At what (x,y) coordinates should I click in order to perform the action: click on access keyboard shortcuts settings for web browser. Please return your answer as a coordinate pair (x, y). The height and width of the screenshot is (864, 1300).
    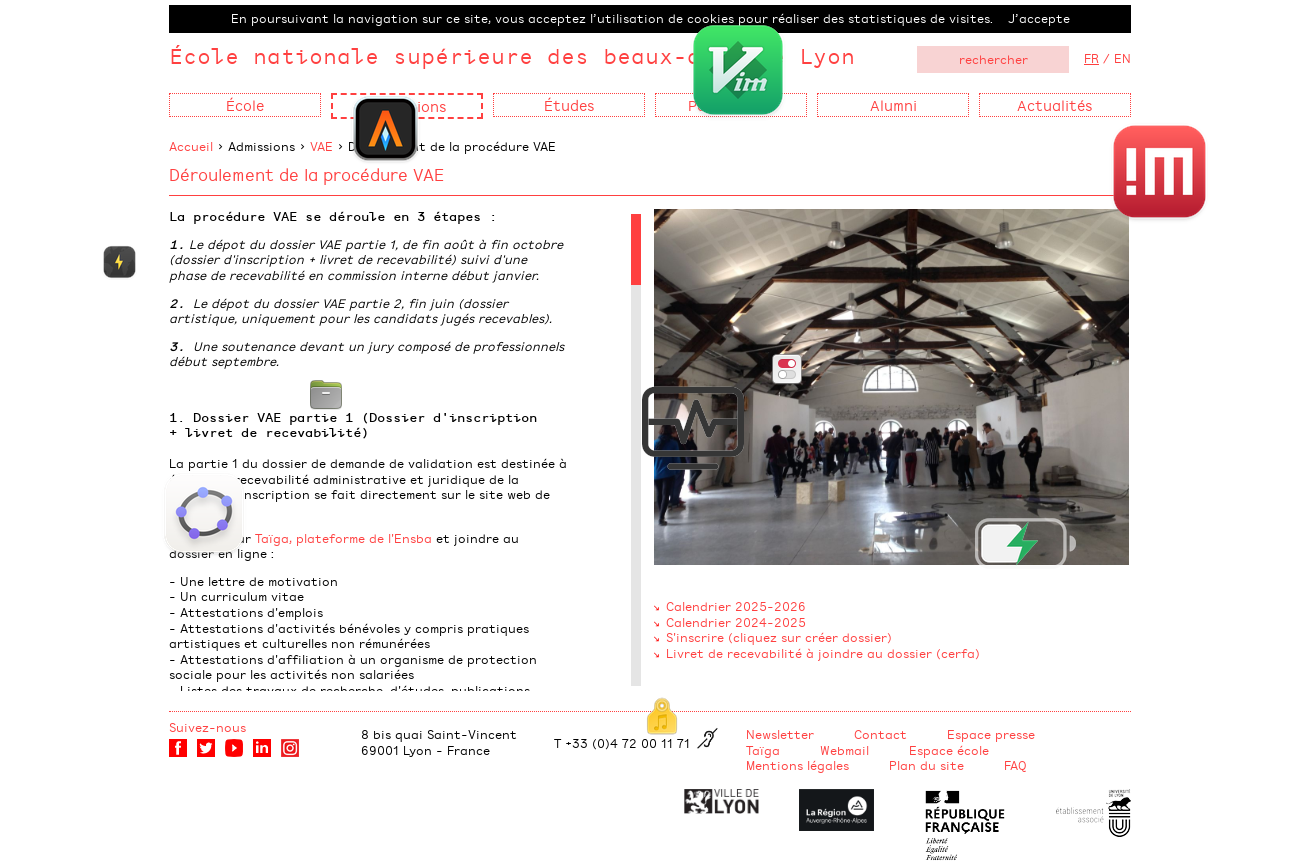
    Looking at the image, I should click on (119, 262).